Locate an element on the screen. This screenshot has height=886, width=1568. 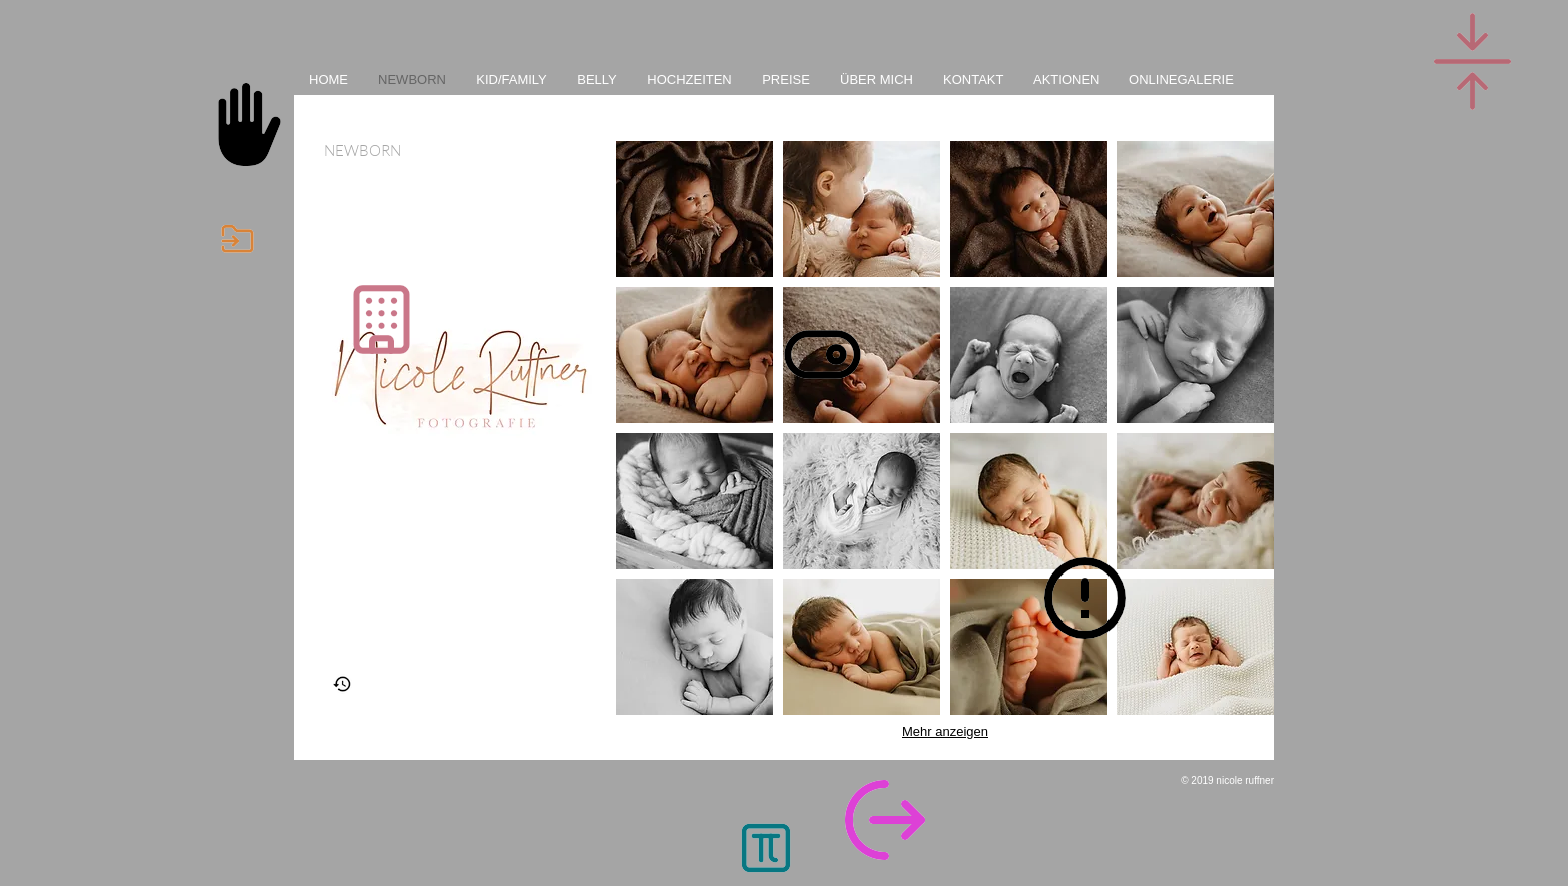
stop or halt an action is located at coordinates (249, 124).